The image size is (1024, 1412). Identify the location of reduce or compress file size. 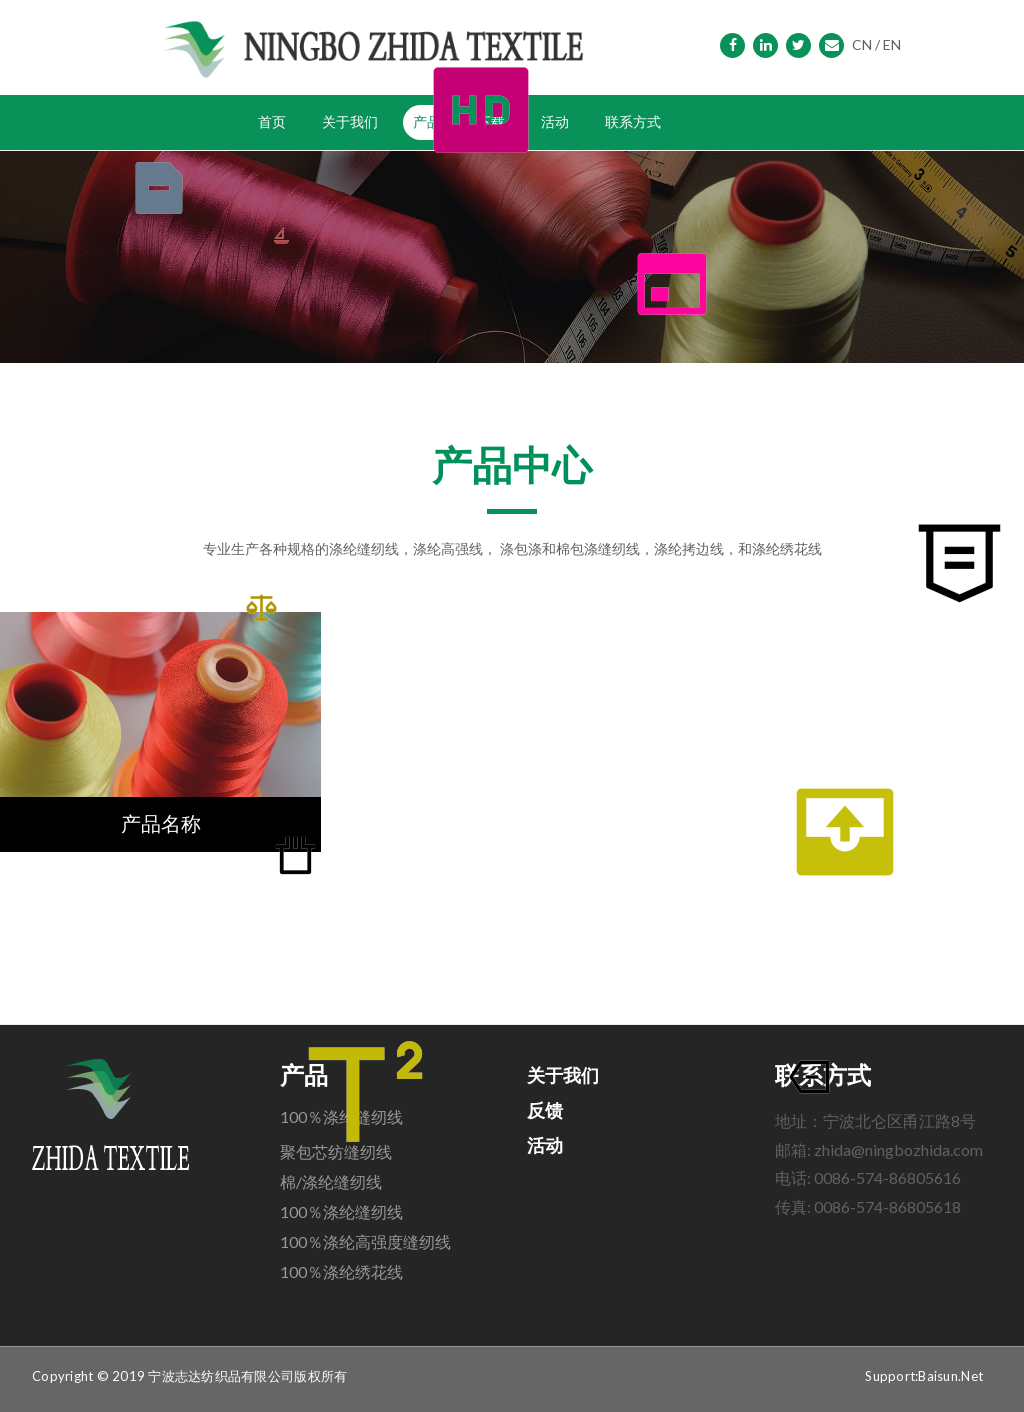
(159, 188).